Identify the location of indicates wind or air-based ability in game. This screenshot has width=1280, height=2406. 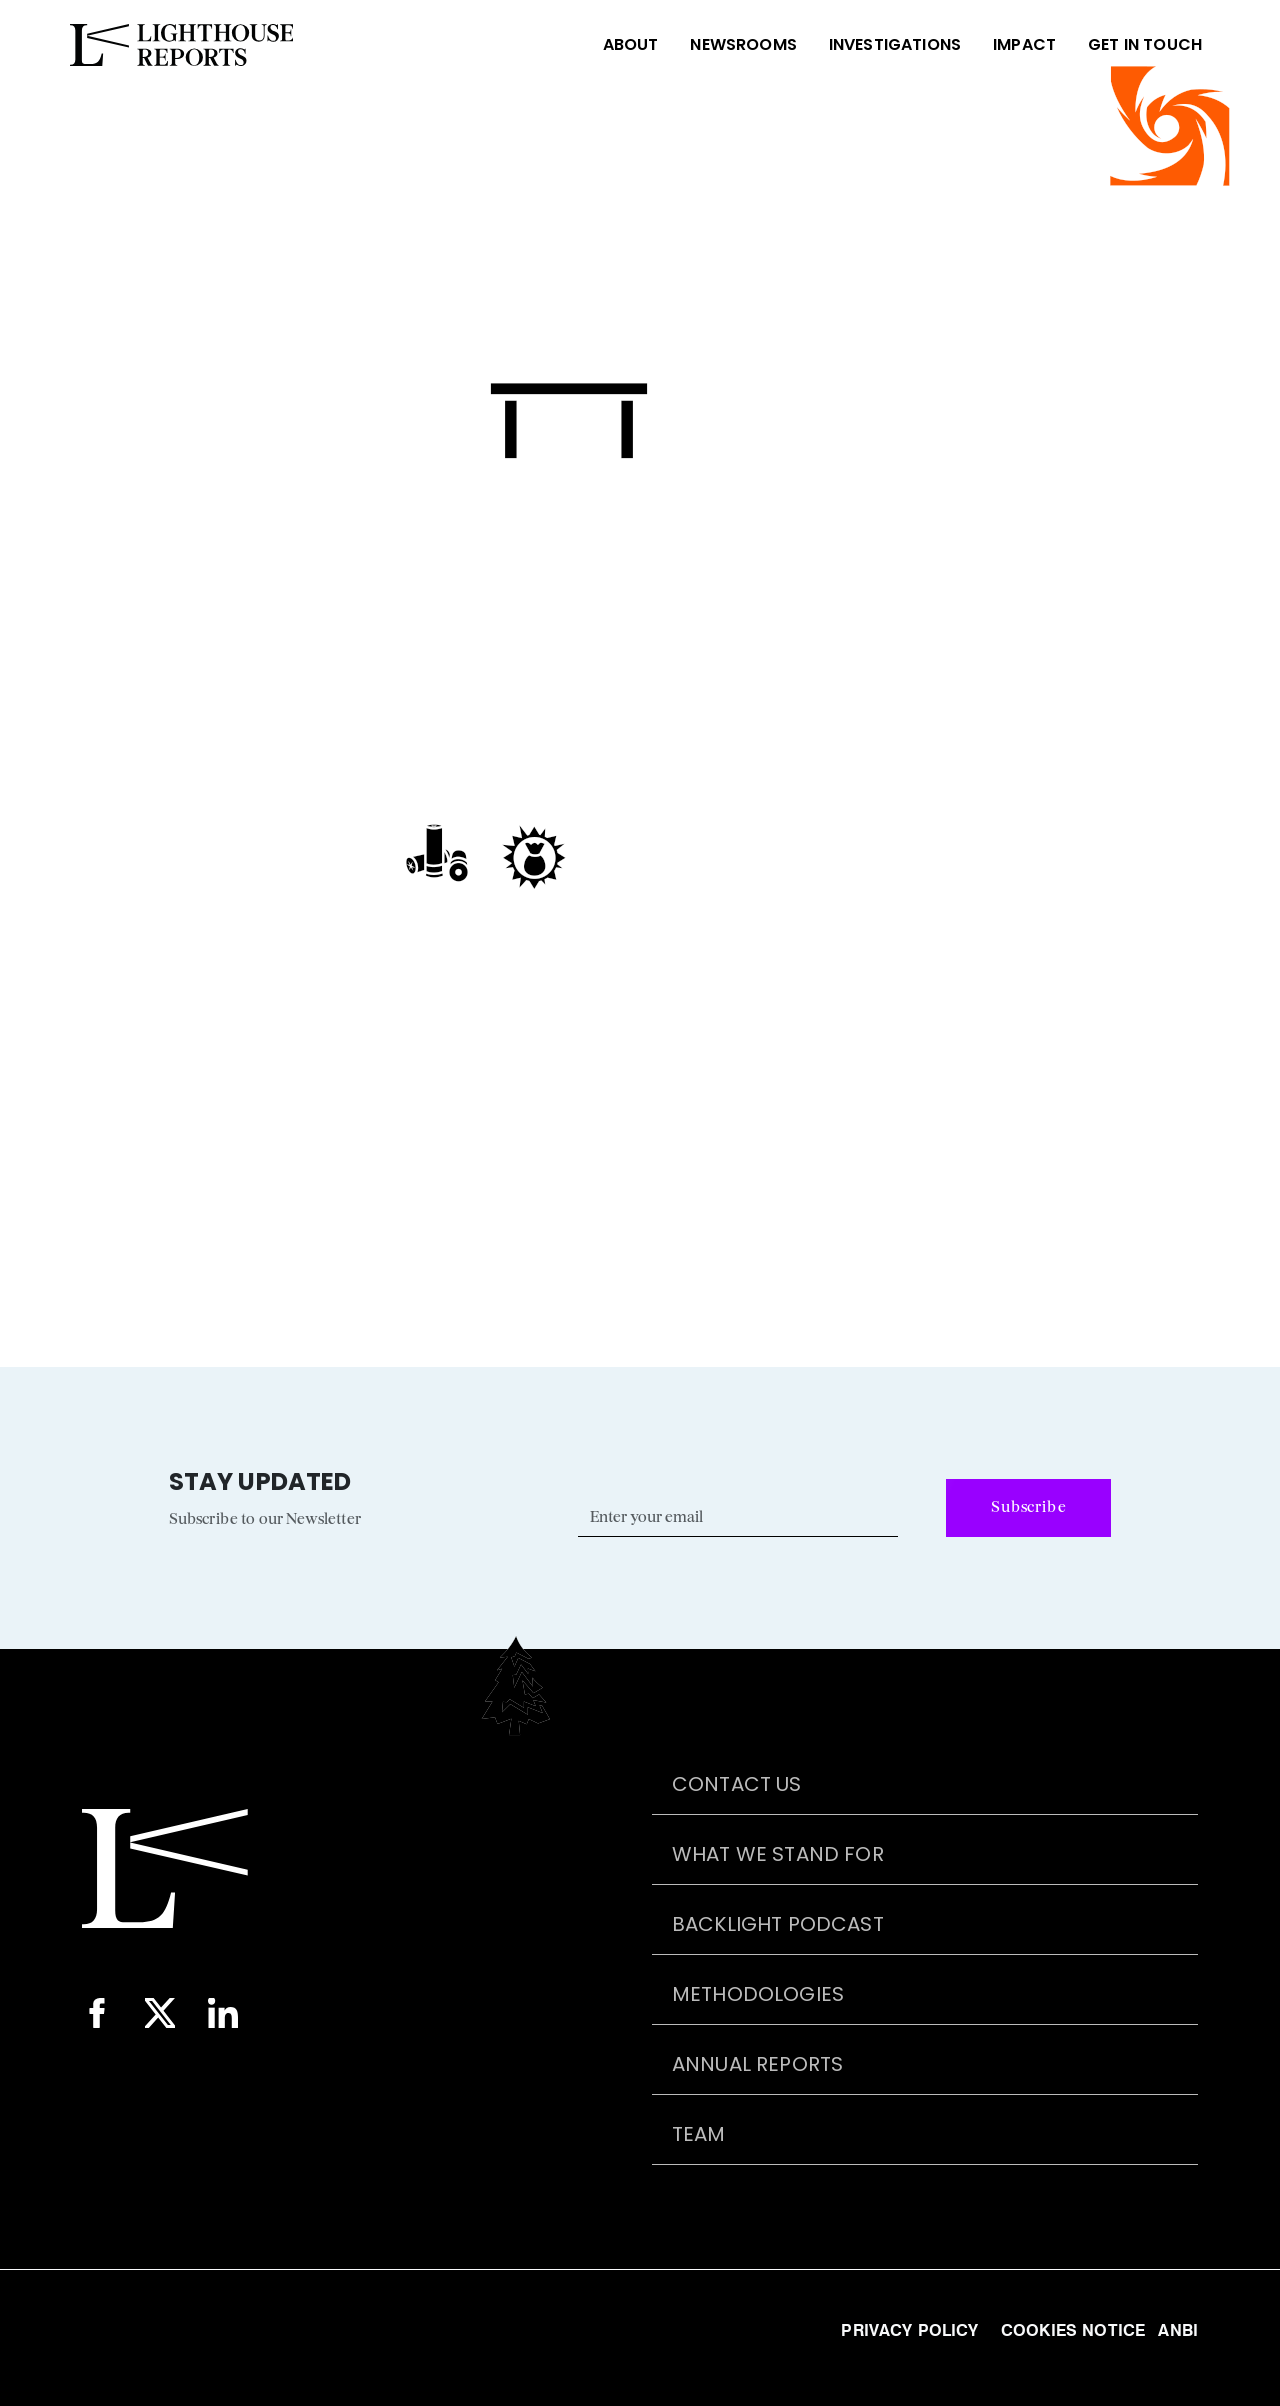
(1170, 126).